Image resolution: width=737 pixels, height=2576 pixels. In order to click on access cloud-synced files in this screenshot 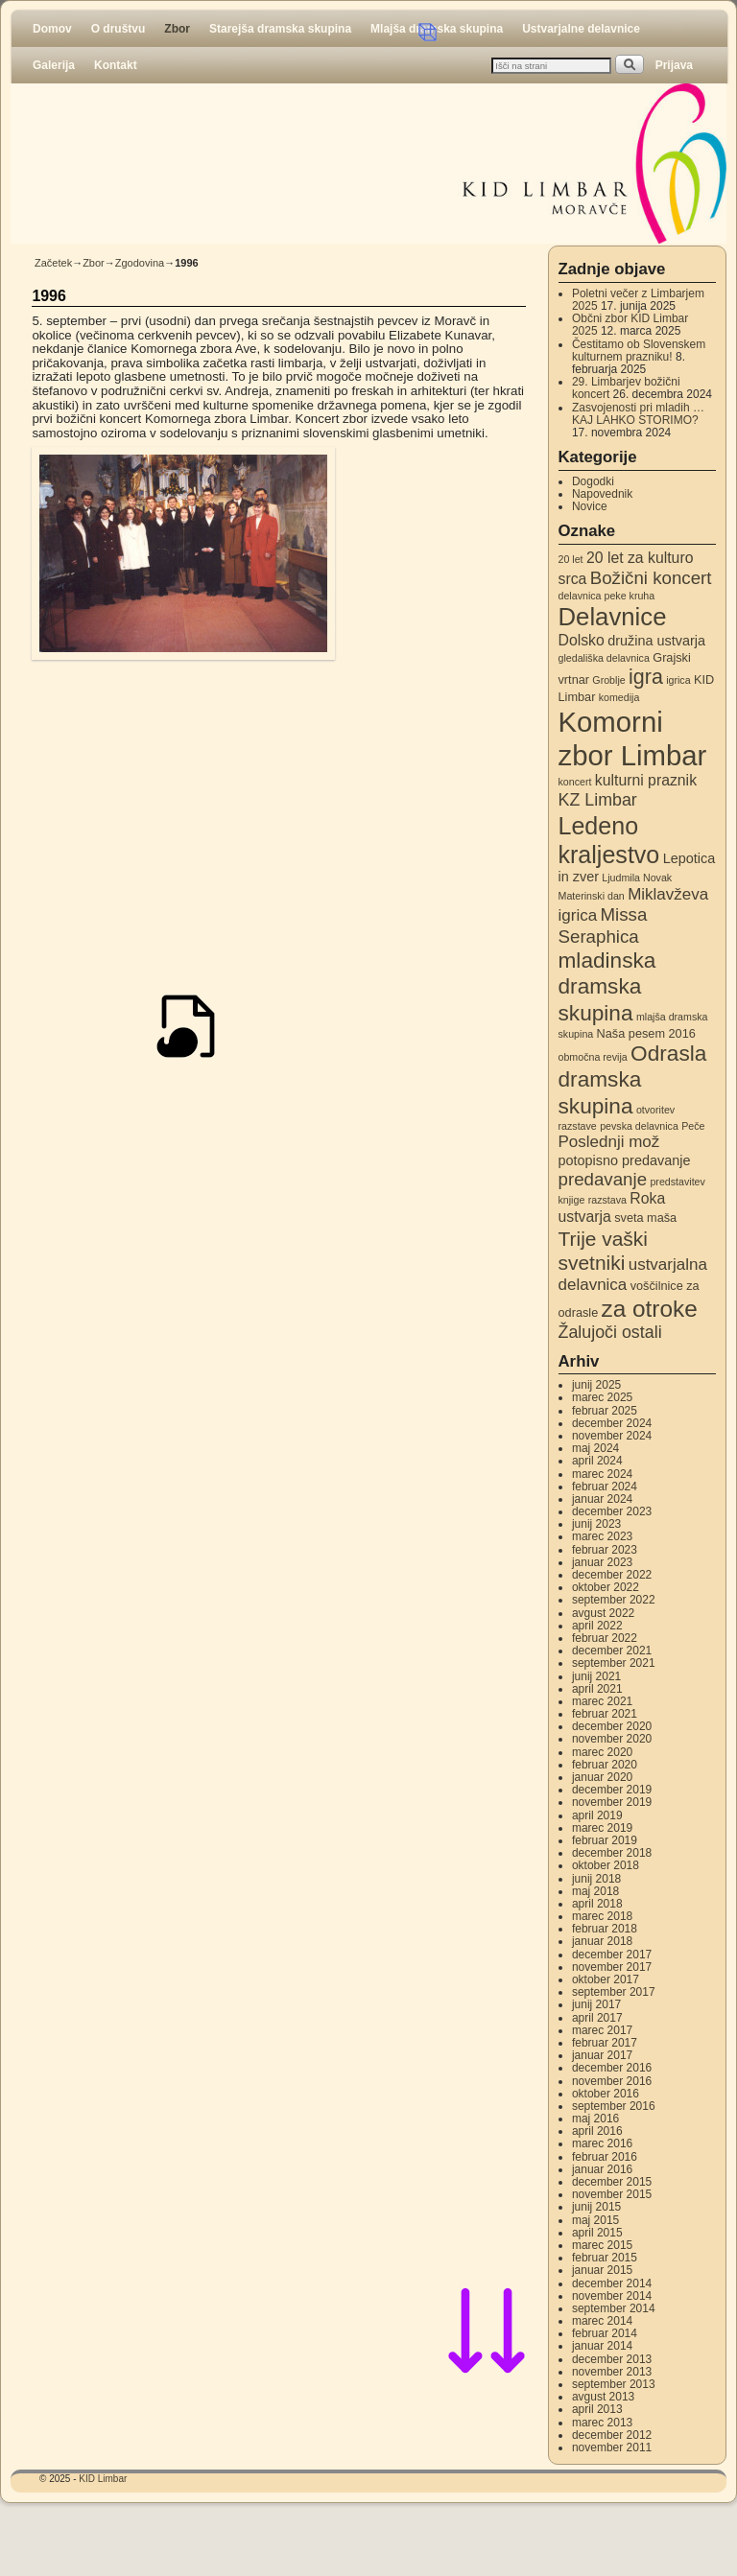, I will do `click(188, 1026)`.